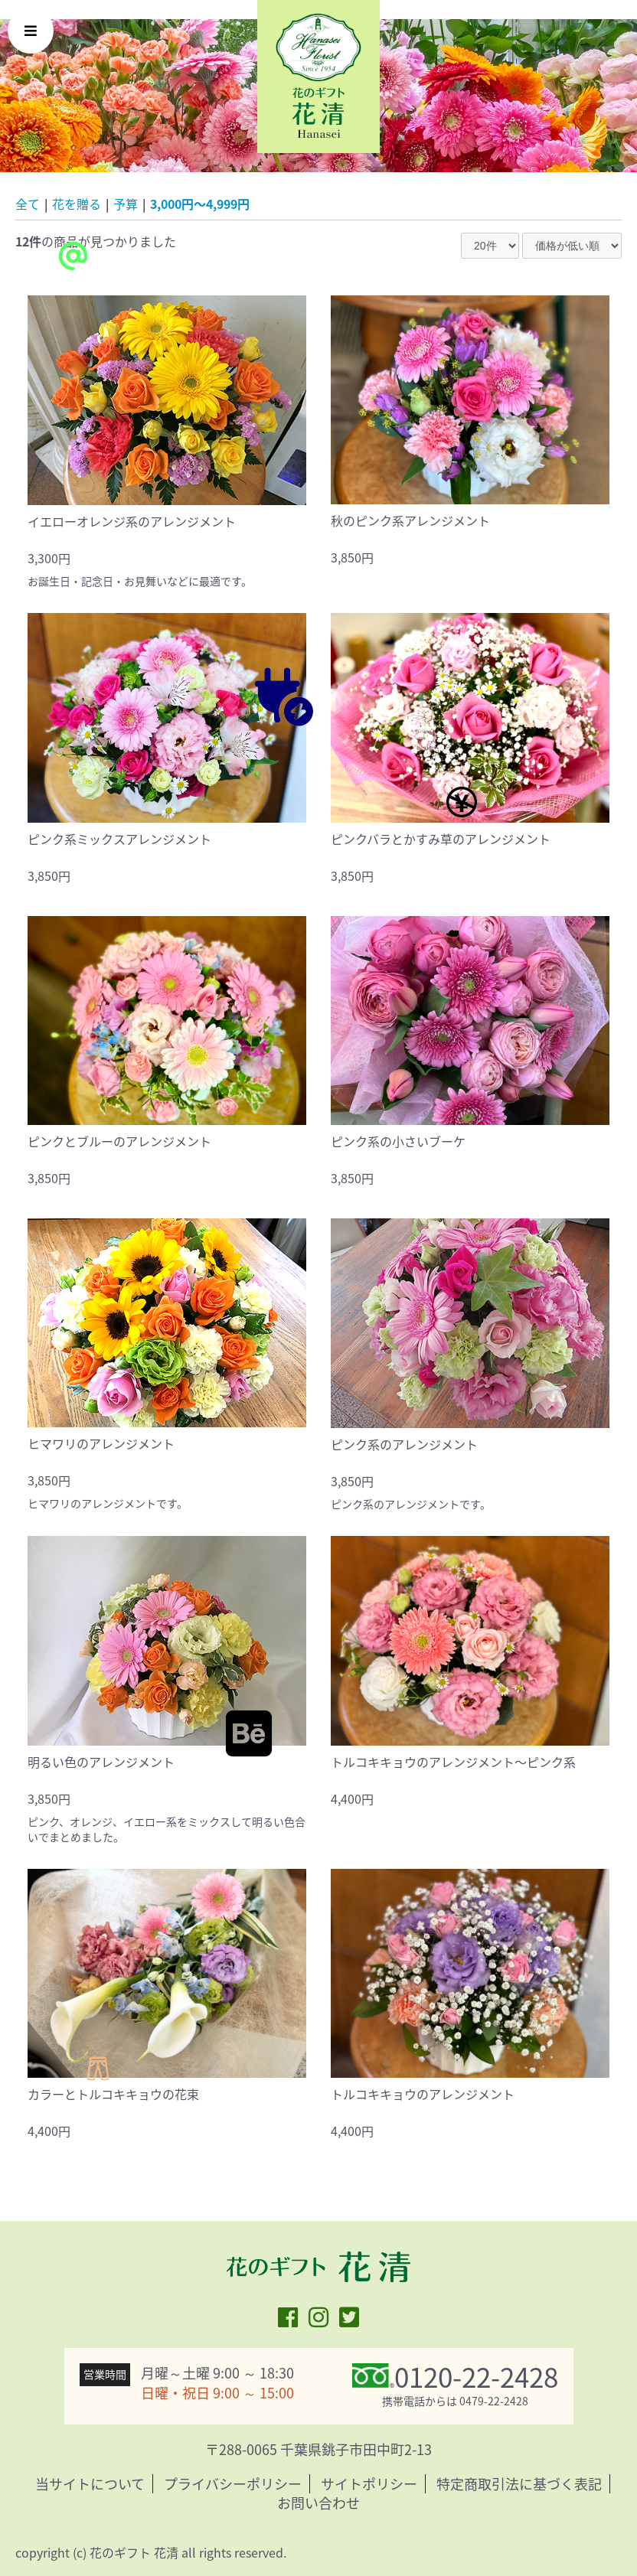  I want to click on indicates non-commercial use license for Japan (yen symbol), so click(462, 802).